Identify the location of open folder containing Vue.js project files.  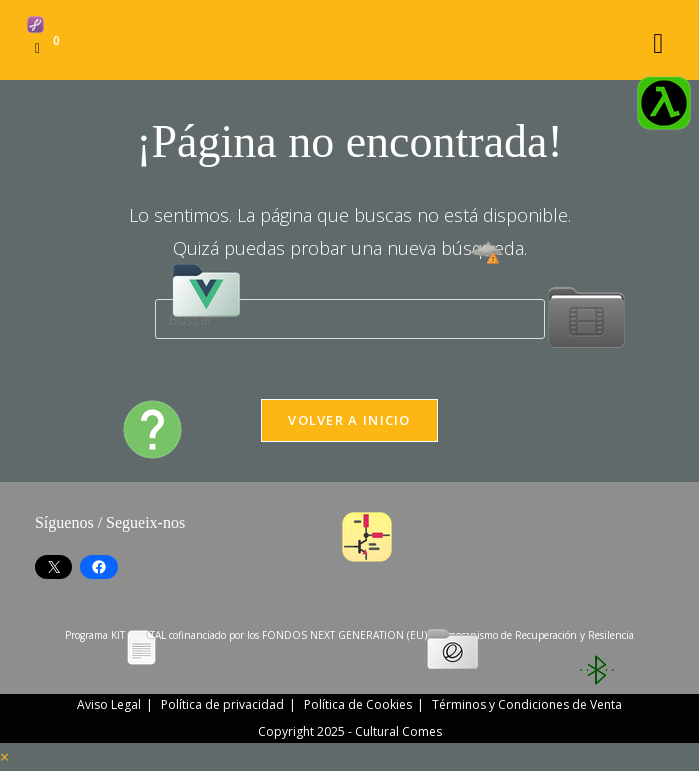
(206, 292).